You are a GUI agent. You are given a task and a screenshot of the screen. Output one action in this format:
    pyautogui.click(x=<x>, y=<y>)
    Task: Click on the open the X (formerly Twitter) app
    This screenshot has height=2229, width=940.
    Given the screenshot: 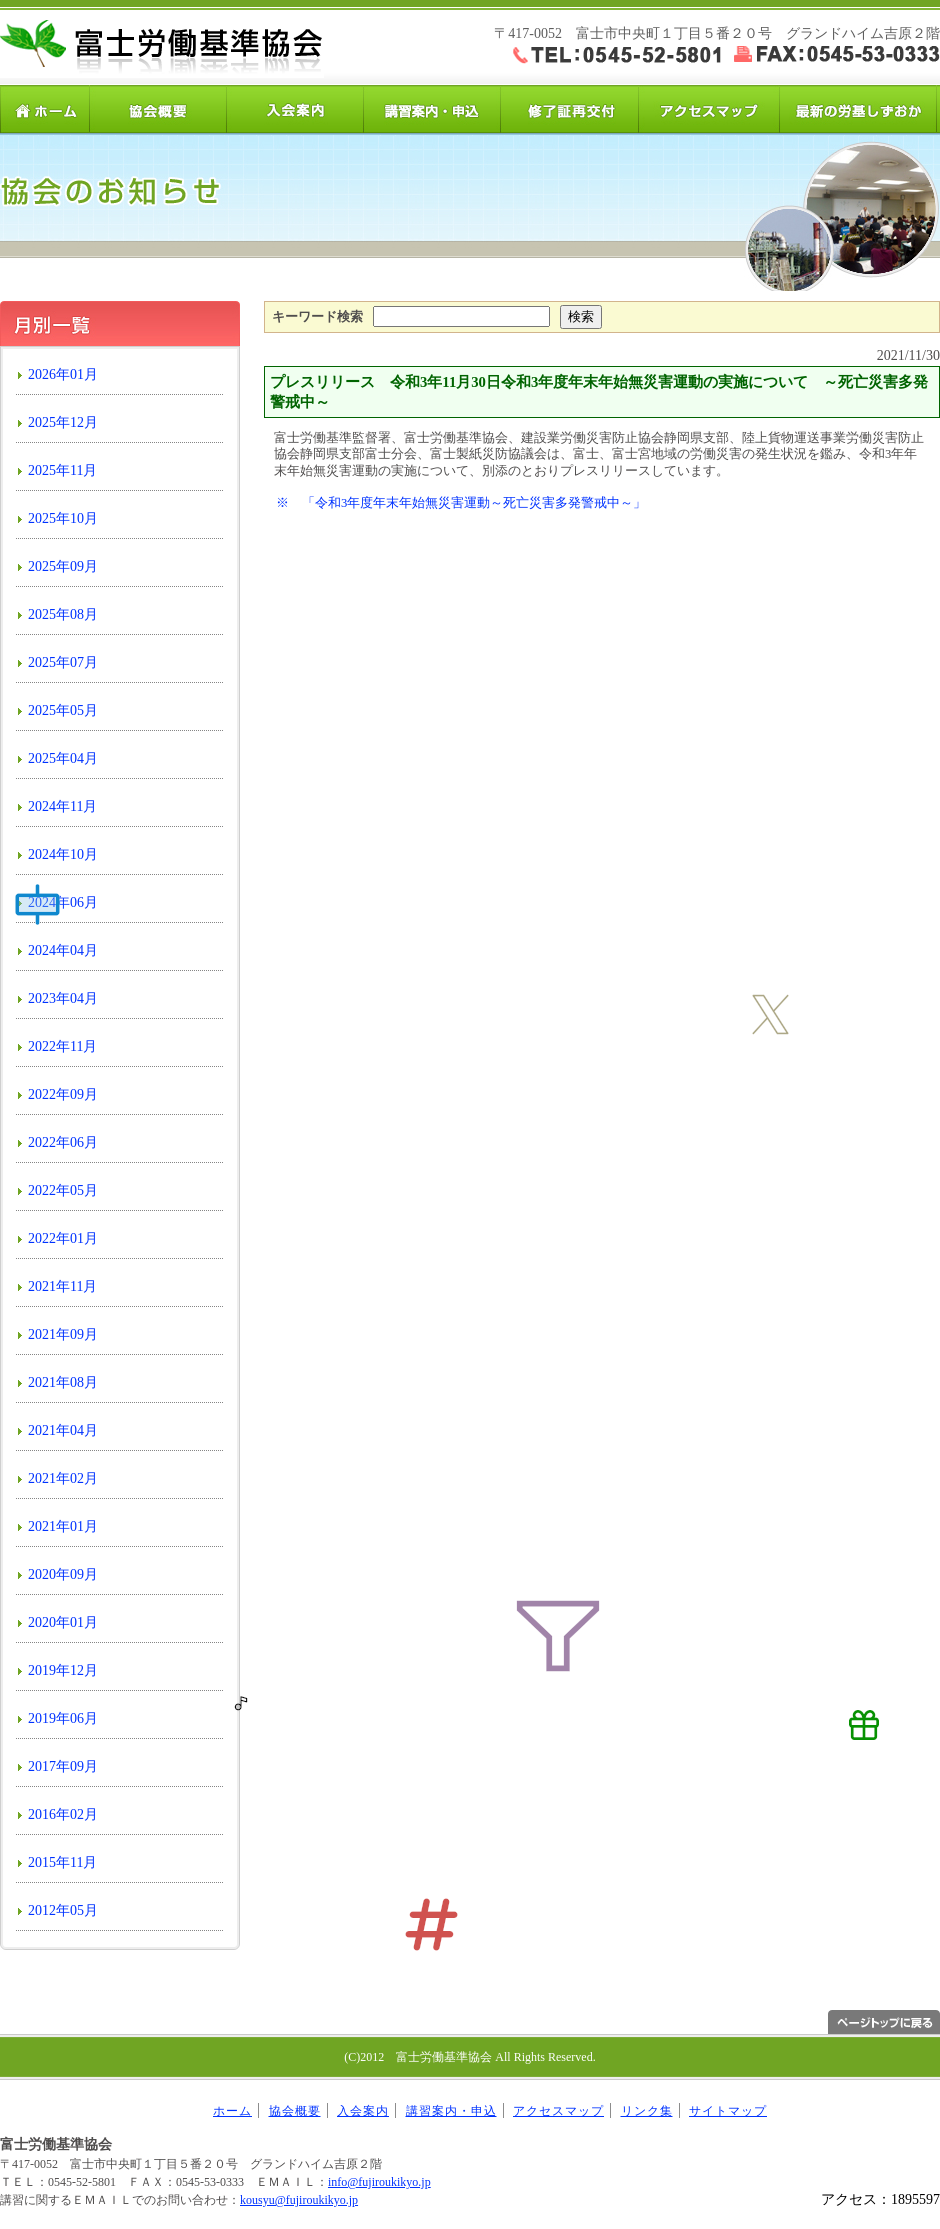 What is the action you would take?
    pyautogui.click(x=770, y=1014)
    